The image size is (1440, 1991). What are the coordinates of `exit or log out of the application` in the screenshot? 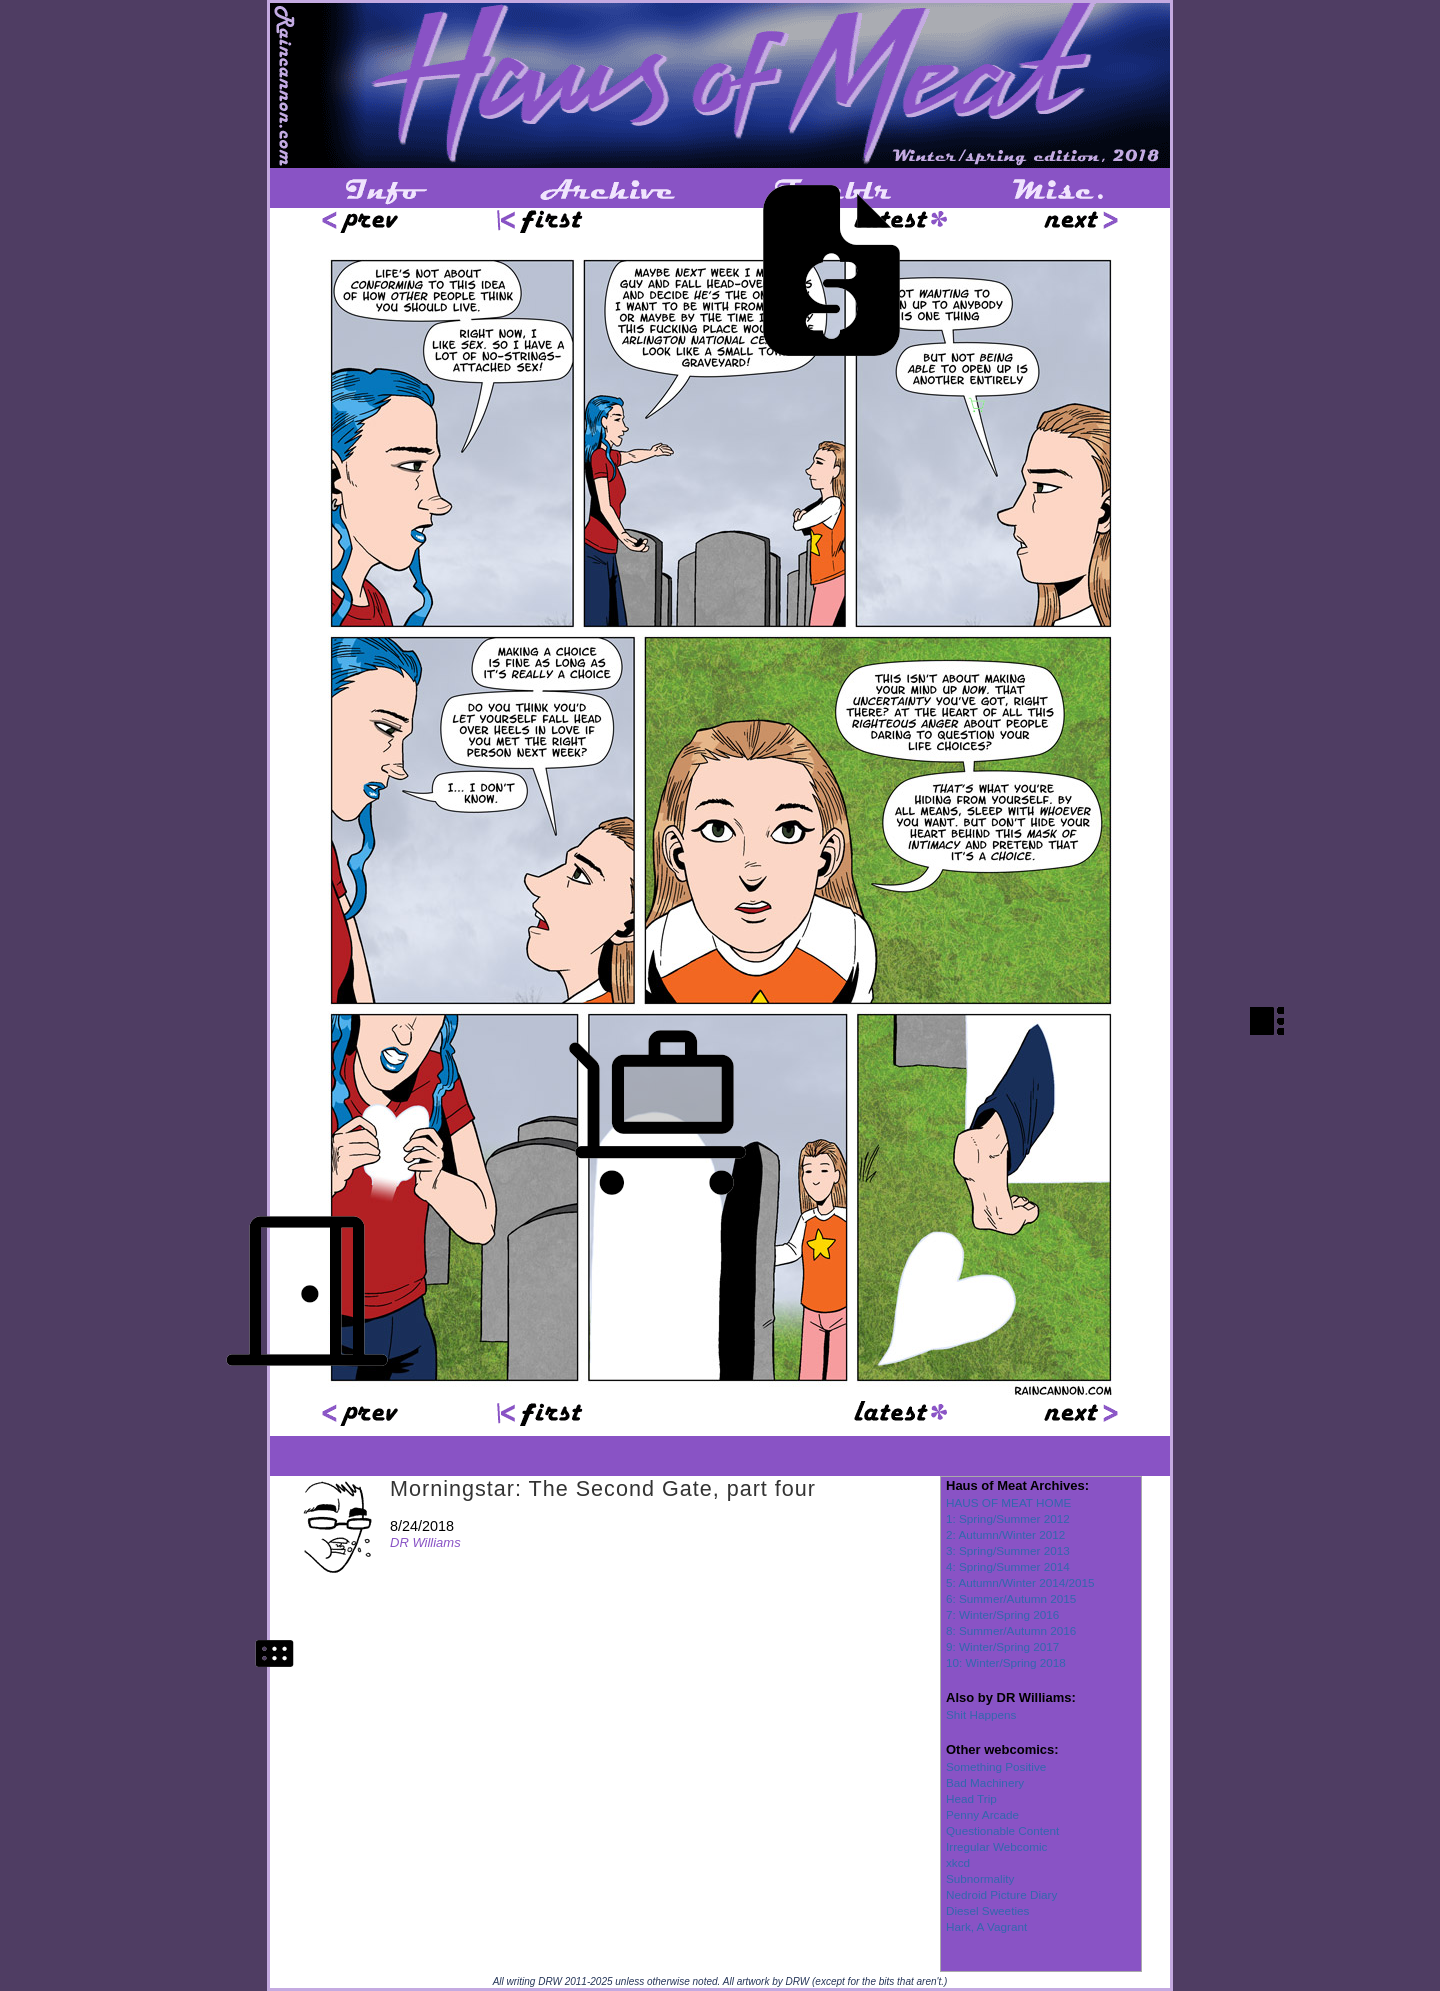 It's located at (307, 1291).